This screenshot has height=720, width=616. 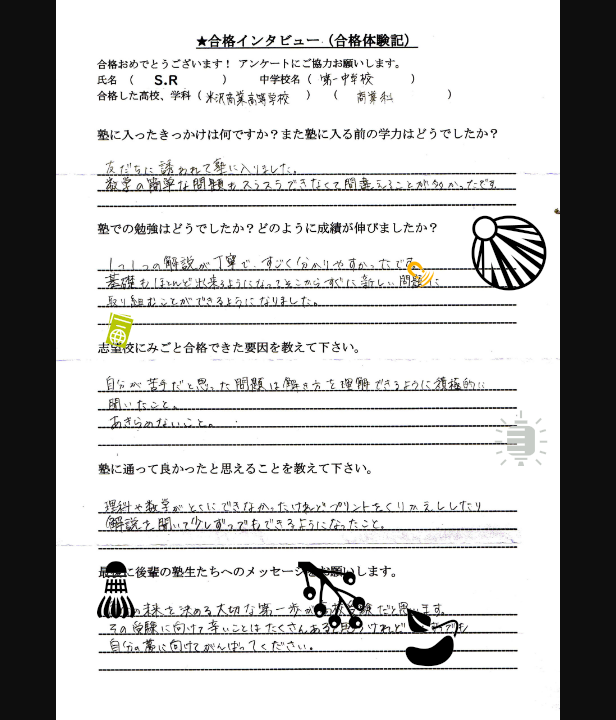 What do you see at coordinates (119, 330) in the screenshot?
I see `view passport or travel documents` at bounding box center [119, 330].